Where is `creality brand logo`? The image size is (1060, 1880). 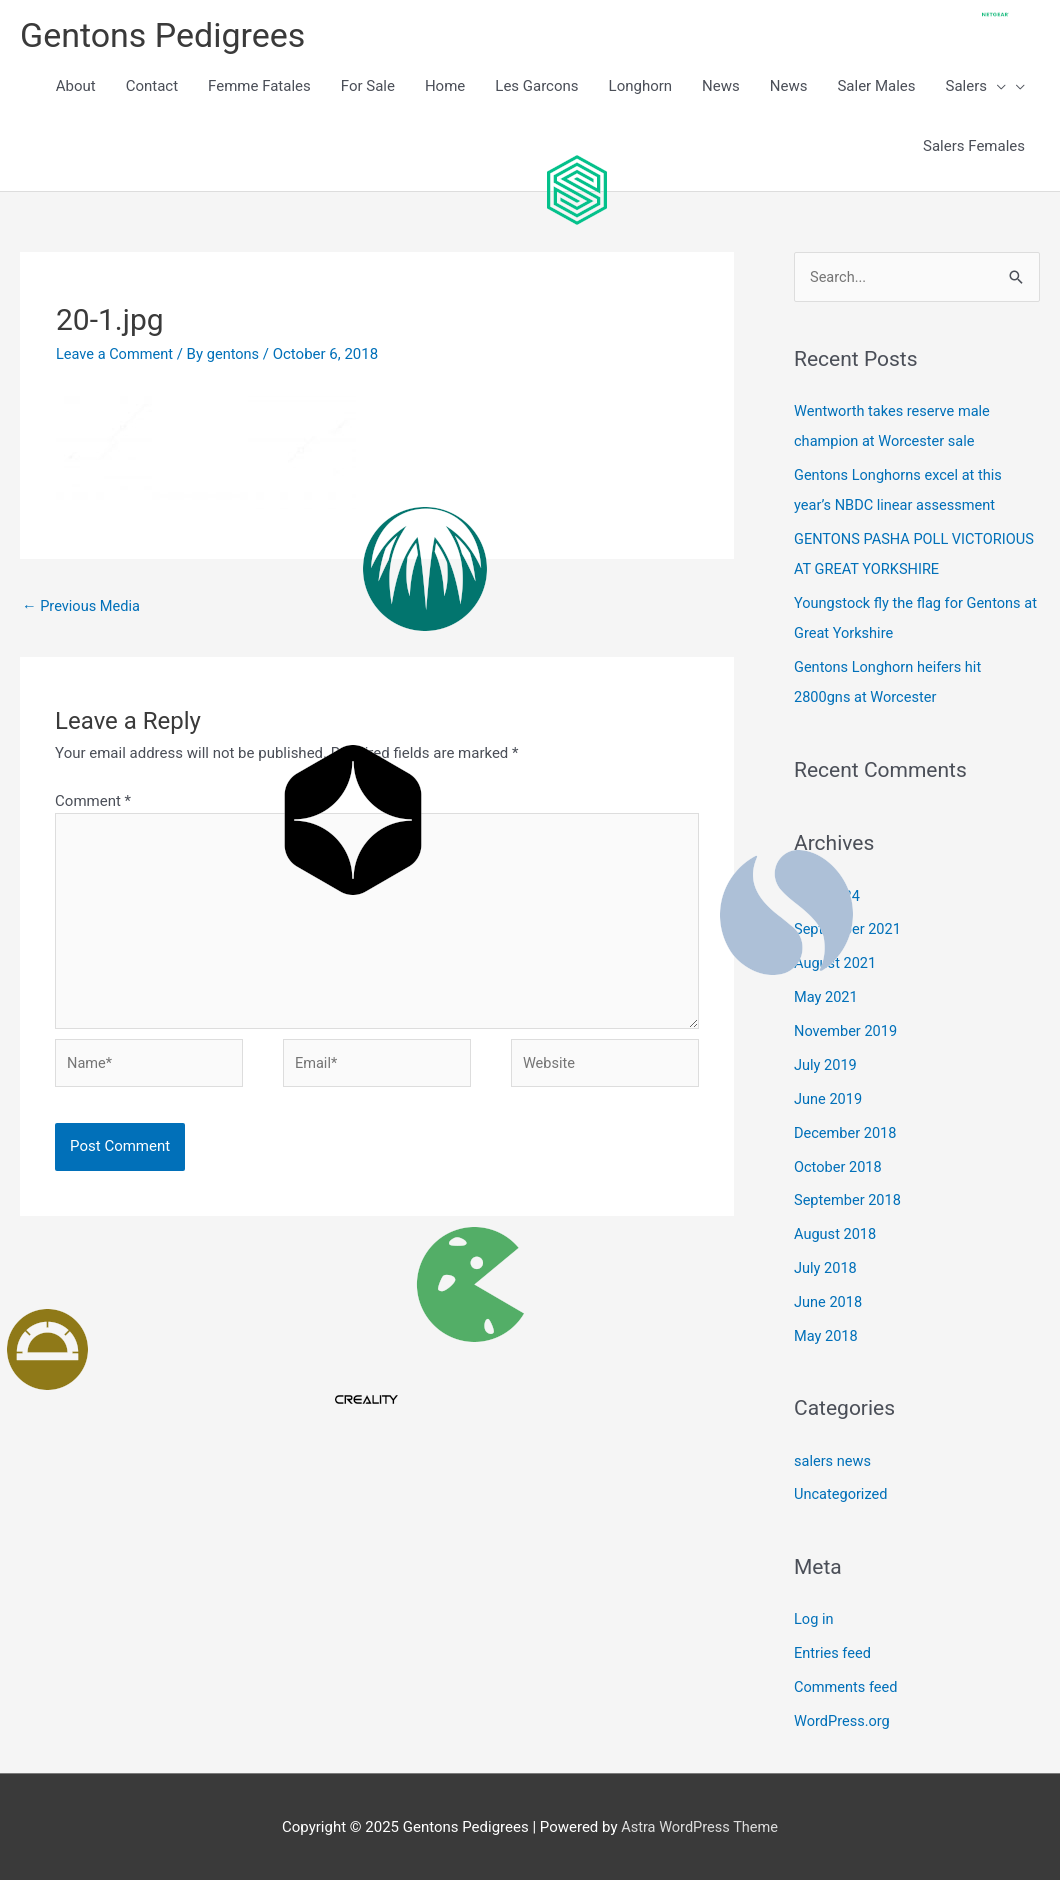
creality brand logo is located at coordinates (366, 1399).